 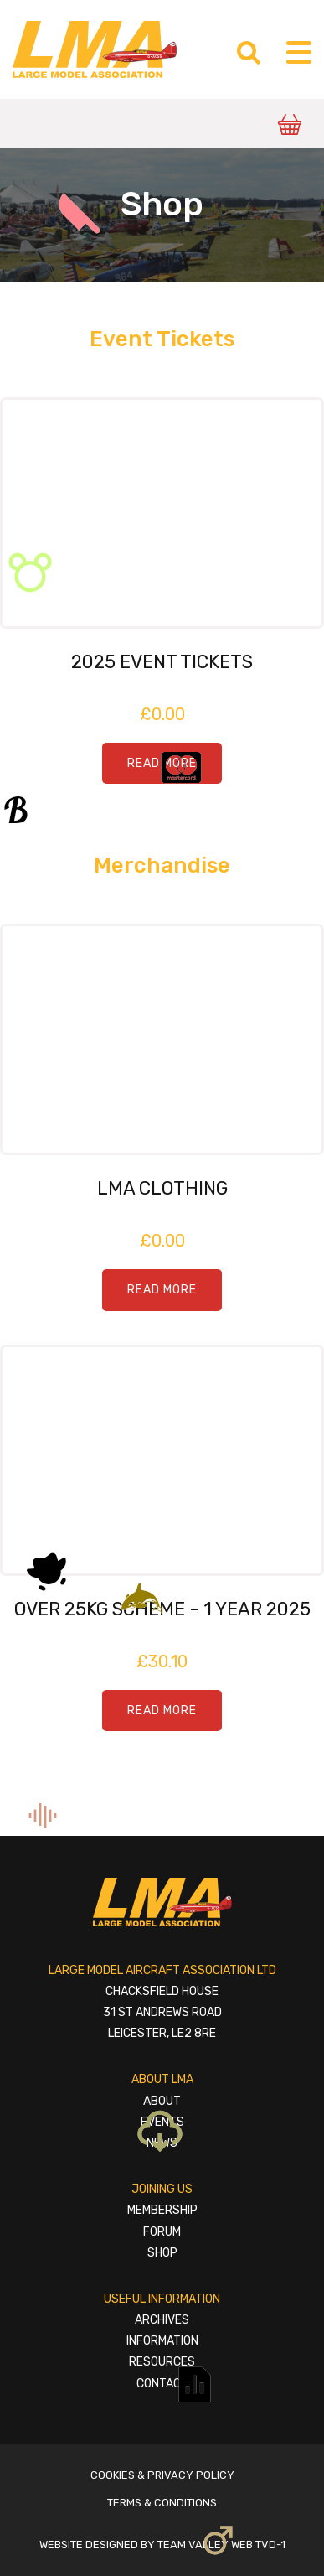 I want to click on view document with chart data, so click(x=194, y=2384).